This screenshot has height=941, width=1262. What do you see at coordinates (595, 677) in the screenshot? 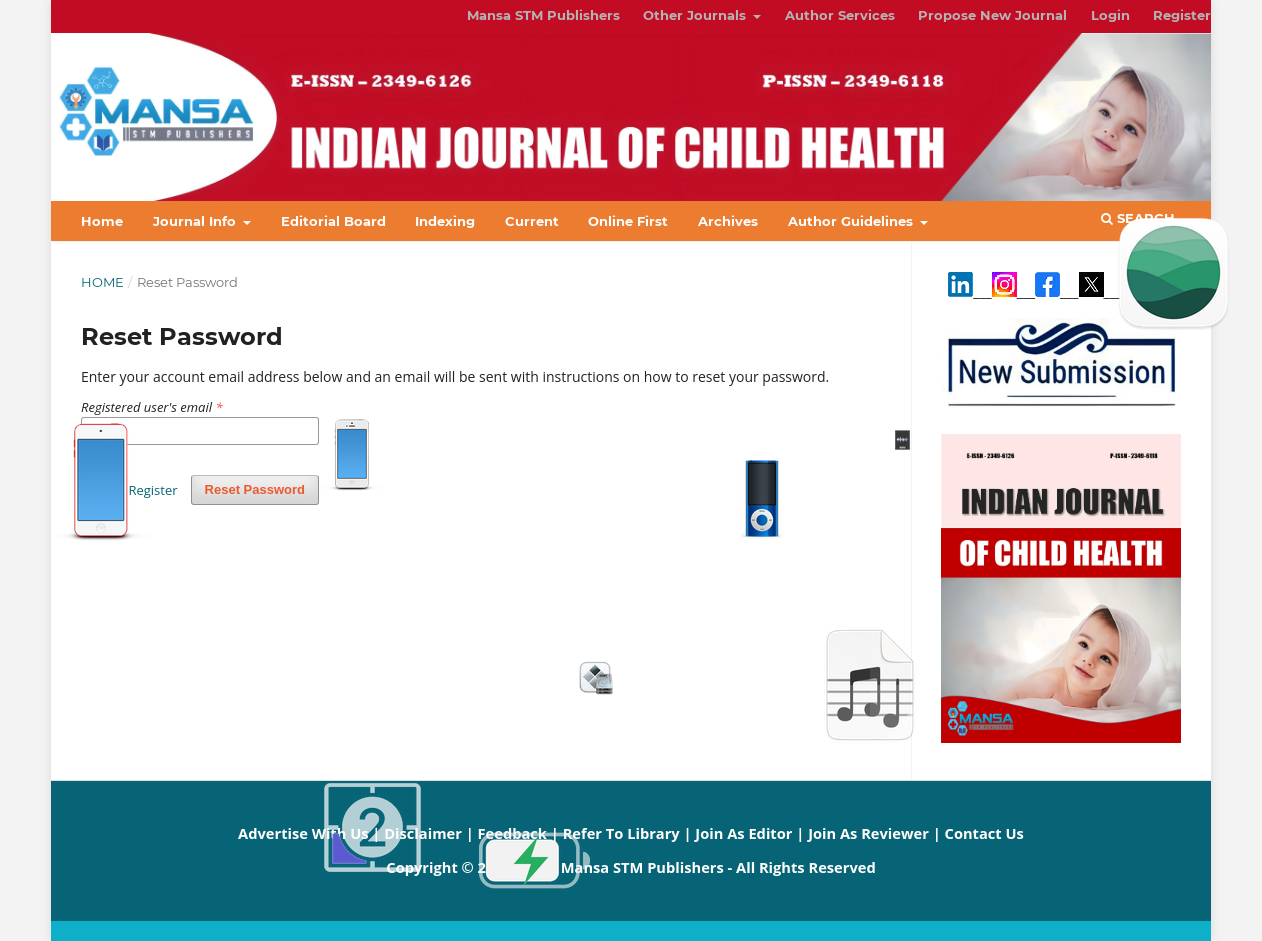
I see `launch boot camp assistant to install windows on your mac` at bounding box center [595, 677].